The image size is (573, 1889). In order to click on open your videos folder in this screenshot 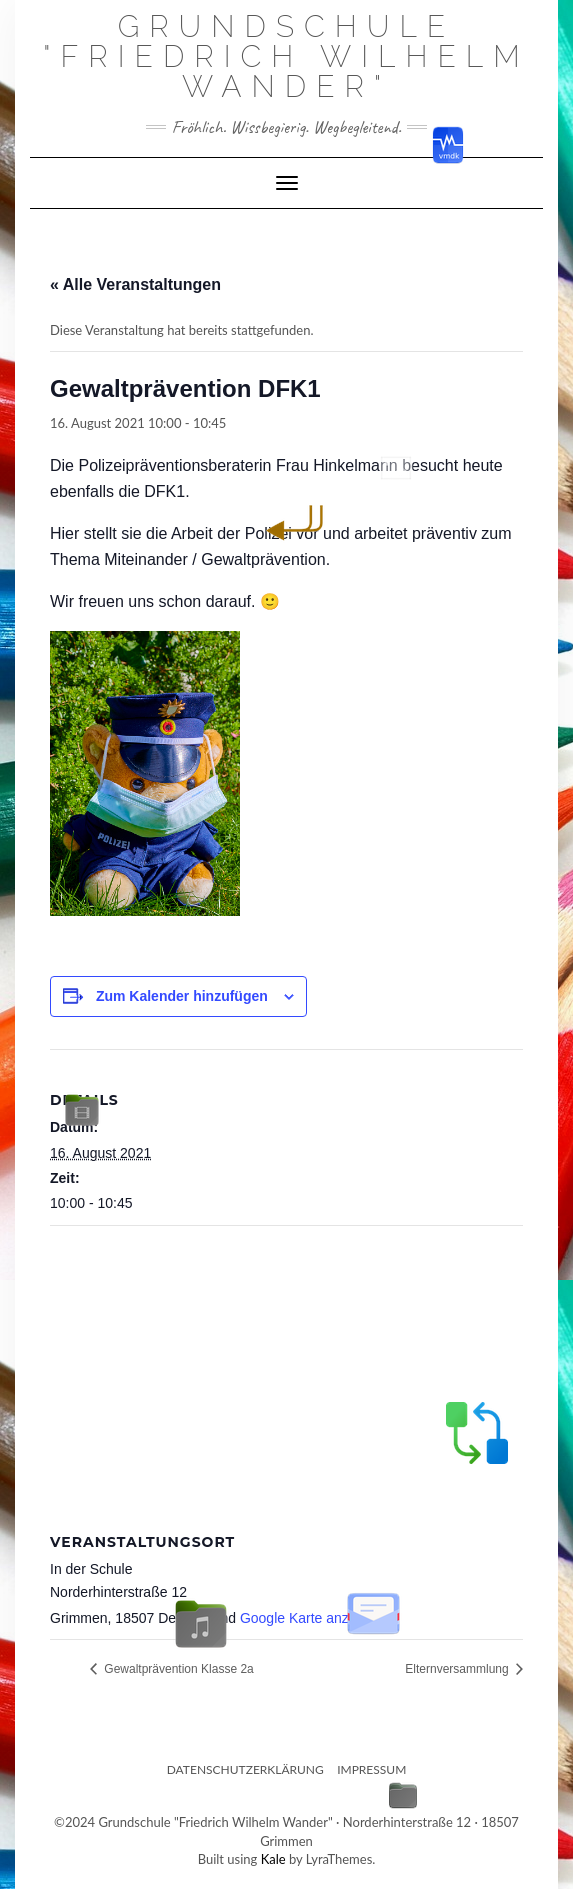, I will do `click(82, 1110)`.